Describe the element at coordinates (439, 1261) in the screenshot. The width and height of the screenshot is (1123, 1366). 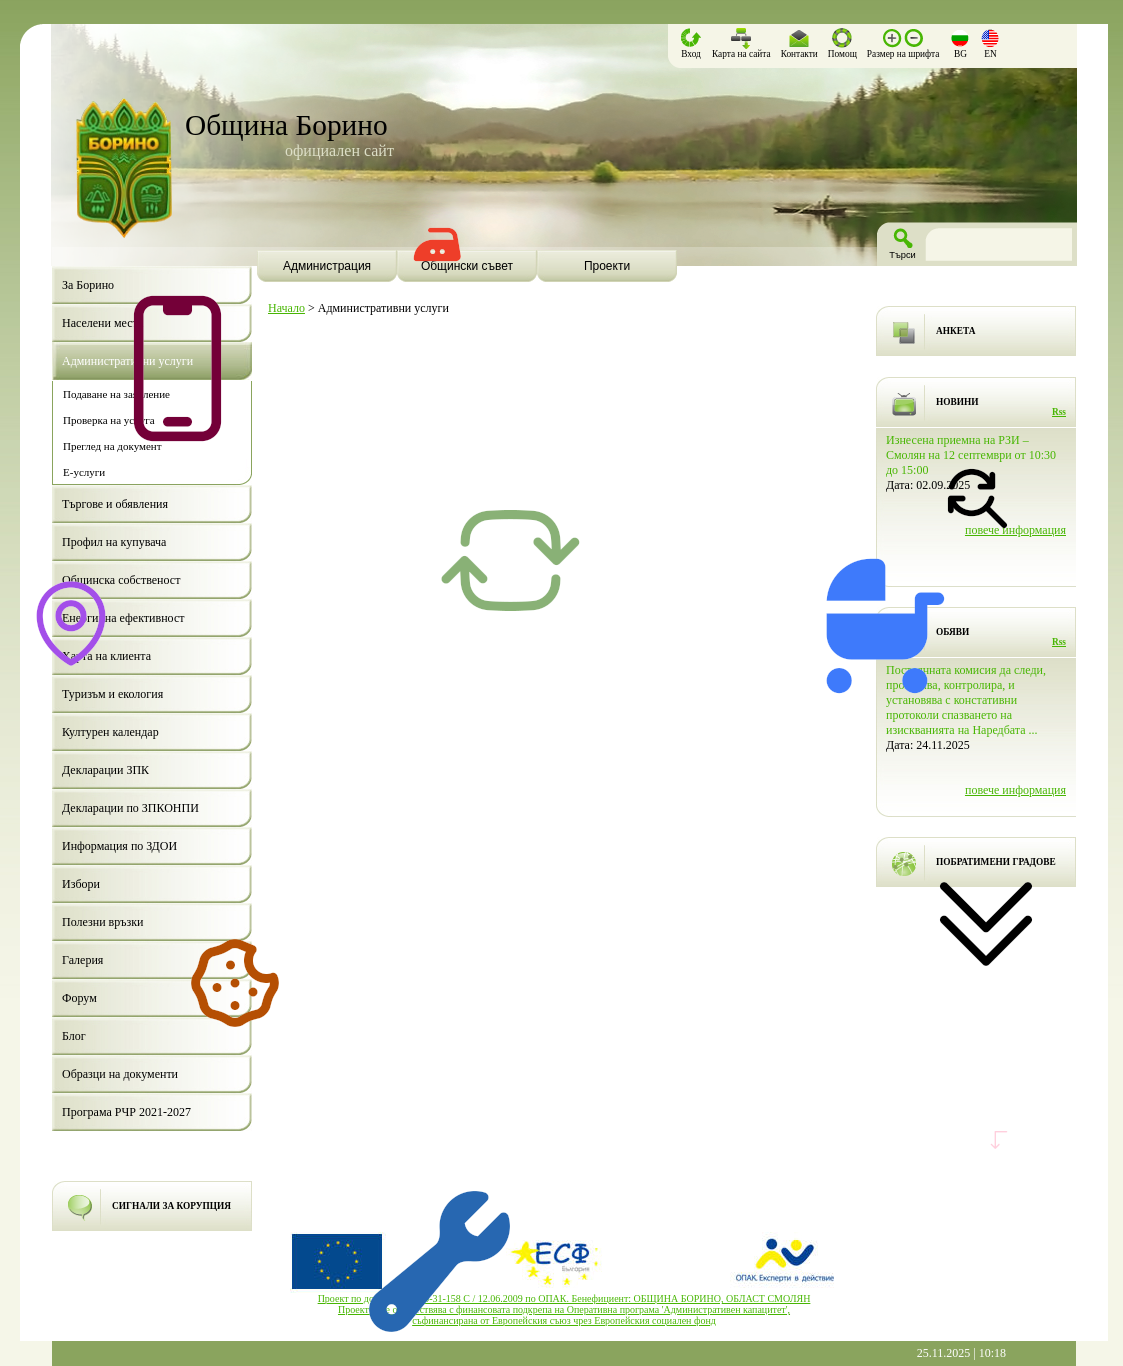
I see `access settings or preferences` at that location.